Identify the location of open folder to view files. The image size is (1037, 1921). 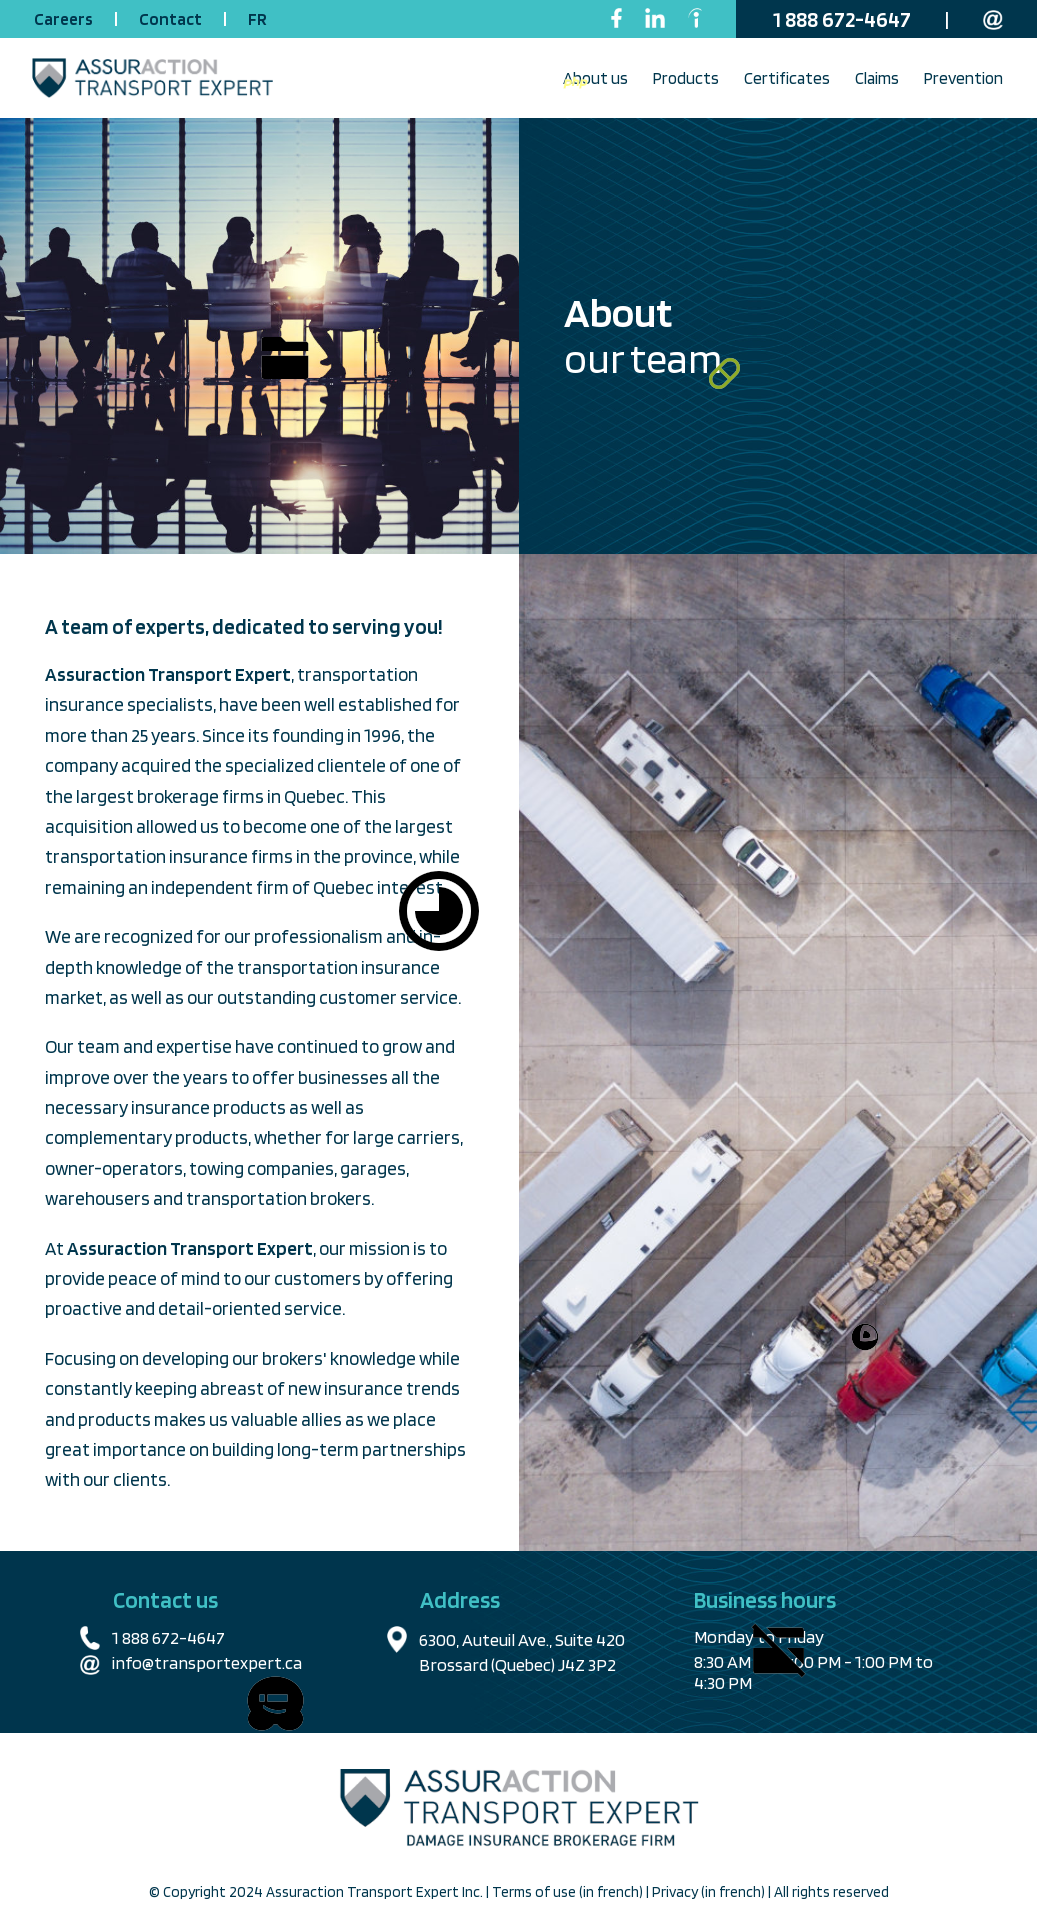
(285, 358).